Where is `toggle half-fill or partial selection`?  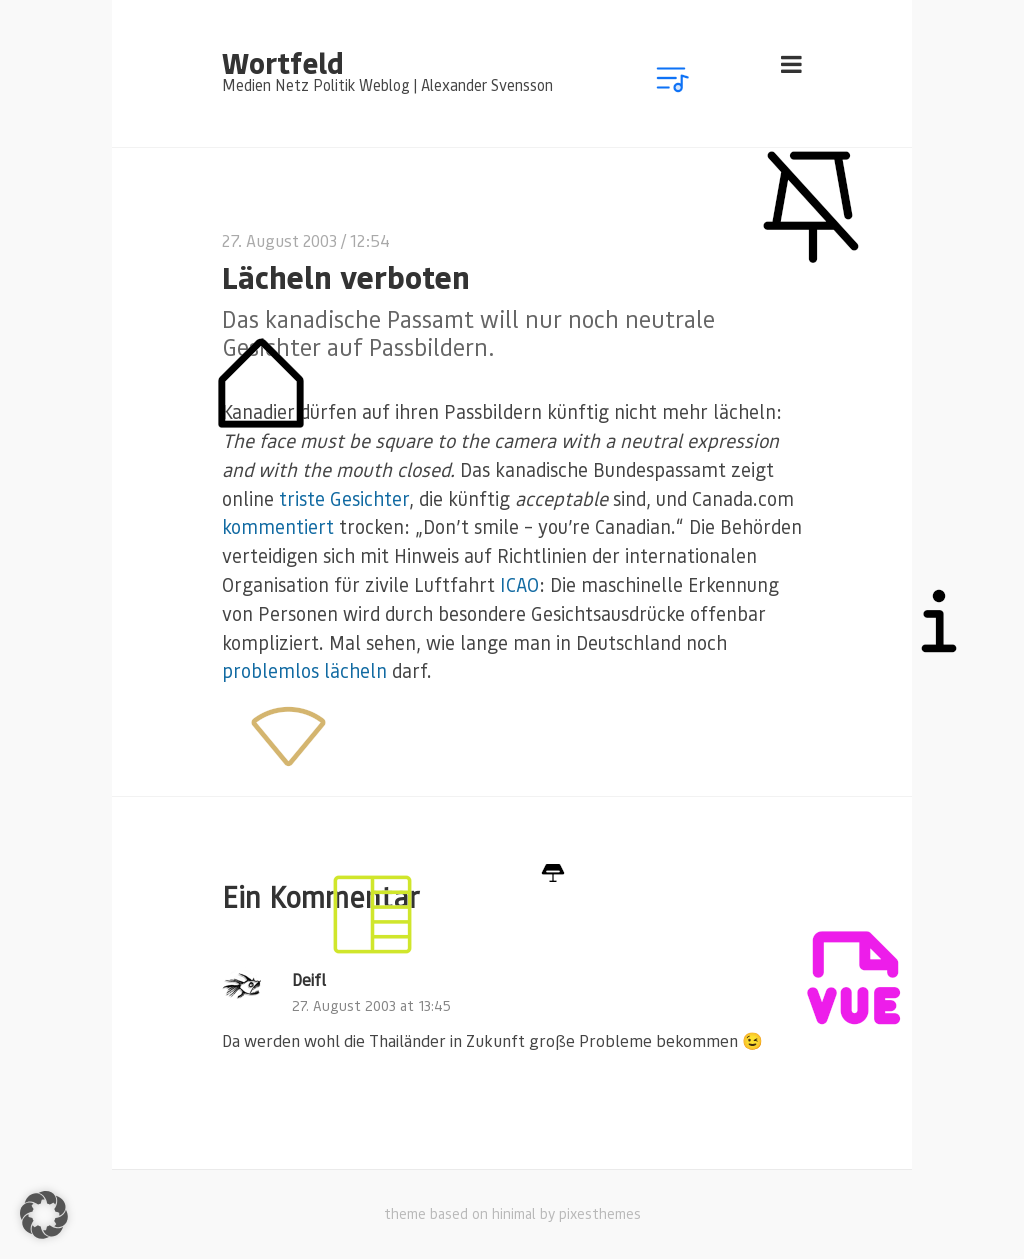
toggle half-fill or partial selection is located at coordinates (372, 914).